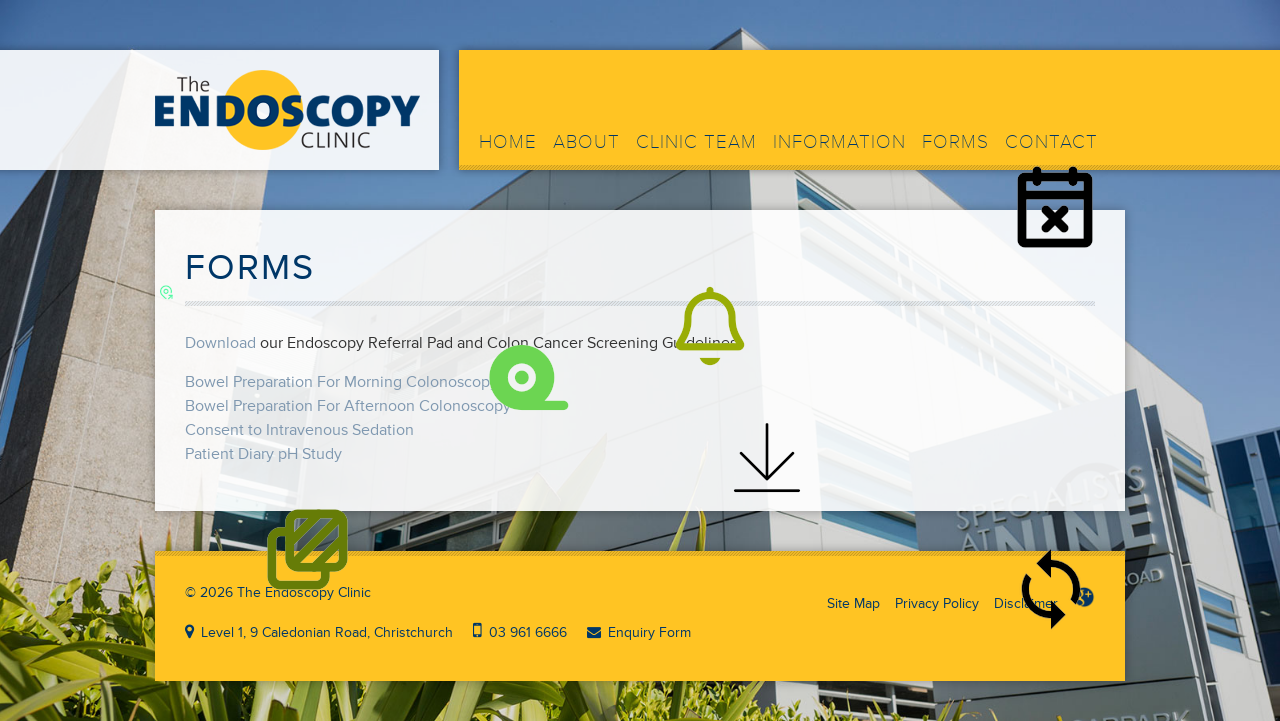 The height and width of the screenshot is (721, 1280). I want to click on access tape or recording tools, so click(526, 377).